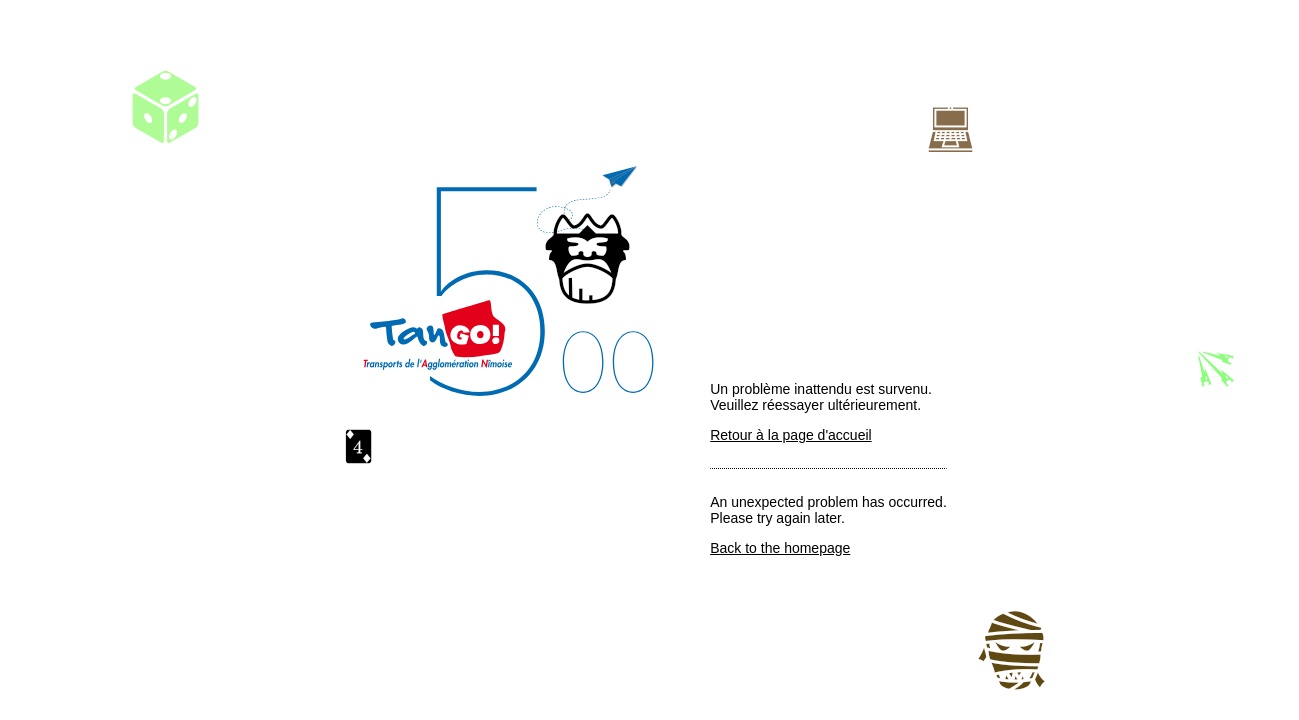  I want to click on select mummy character or avatar, so click(1015, 650).